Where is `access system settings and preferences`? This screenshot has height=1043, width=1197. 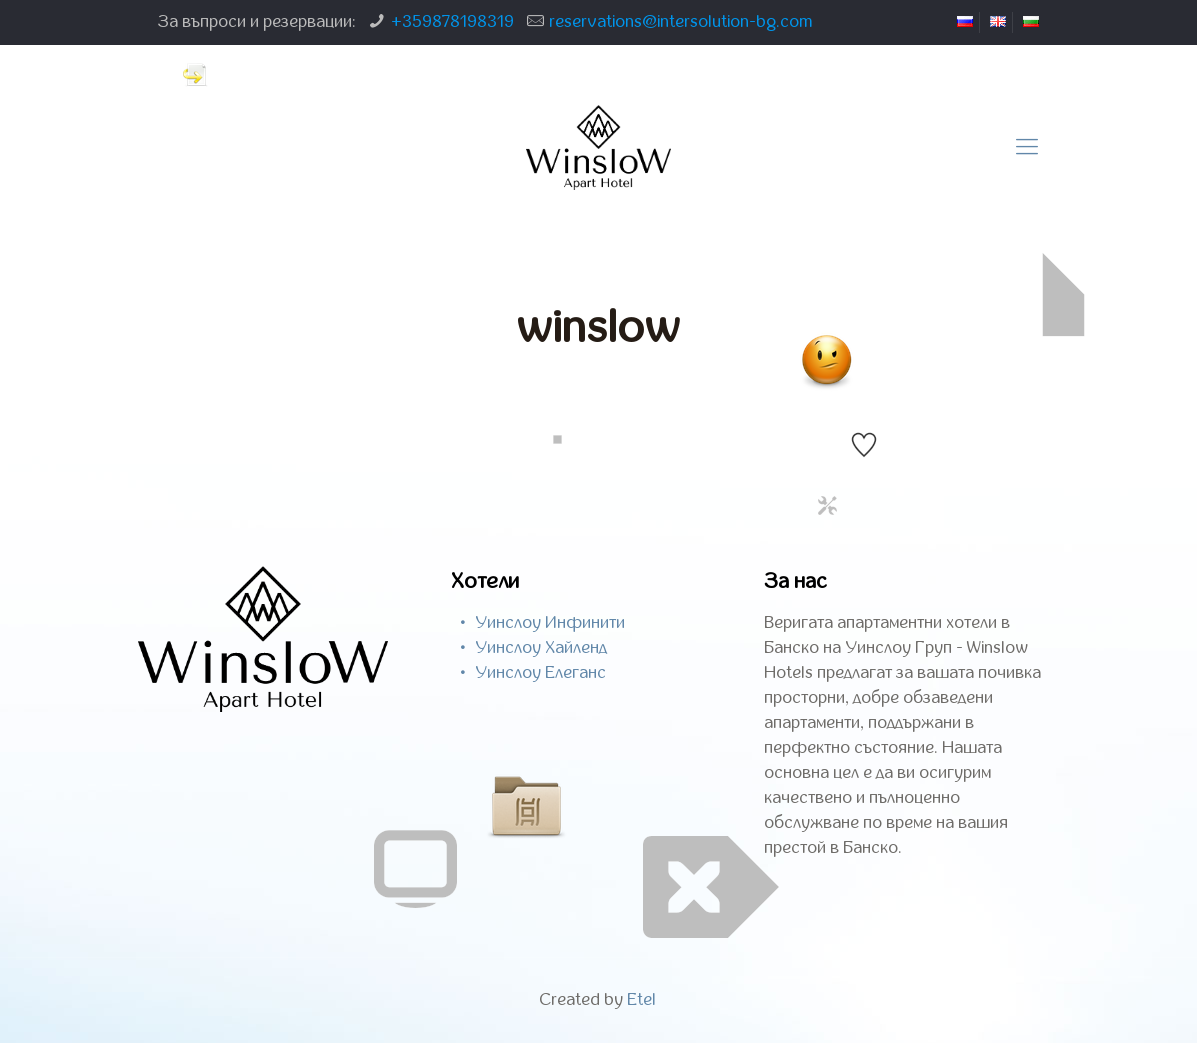 access system settings and preferences is located at coordinates (827, 505).